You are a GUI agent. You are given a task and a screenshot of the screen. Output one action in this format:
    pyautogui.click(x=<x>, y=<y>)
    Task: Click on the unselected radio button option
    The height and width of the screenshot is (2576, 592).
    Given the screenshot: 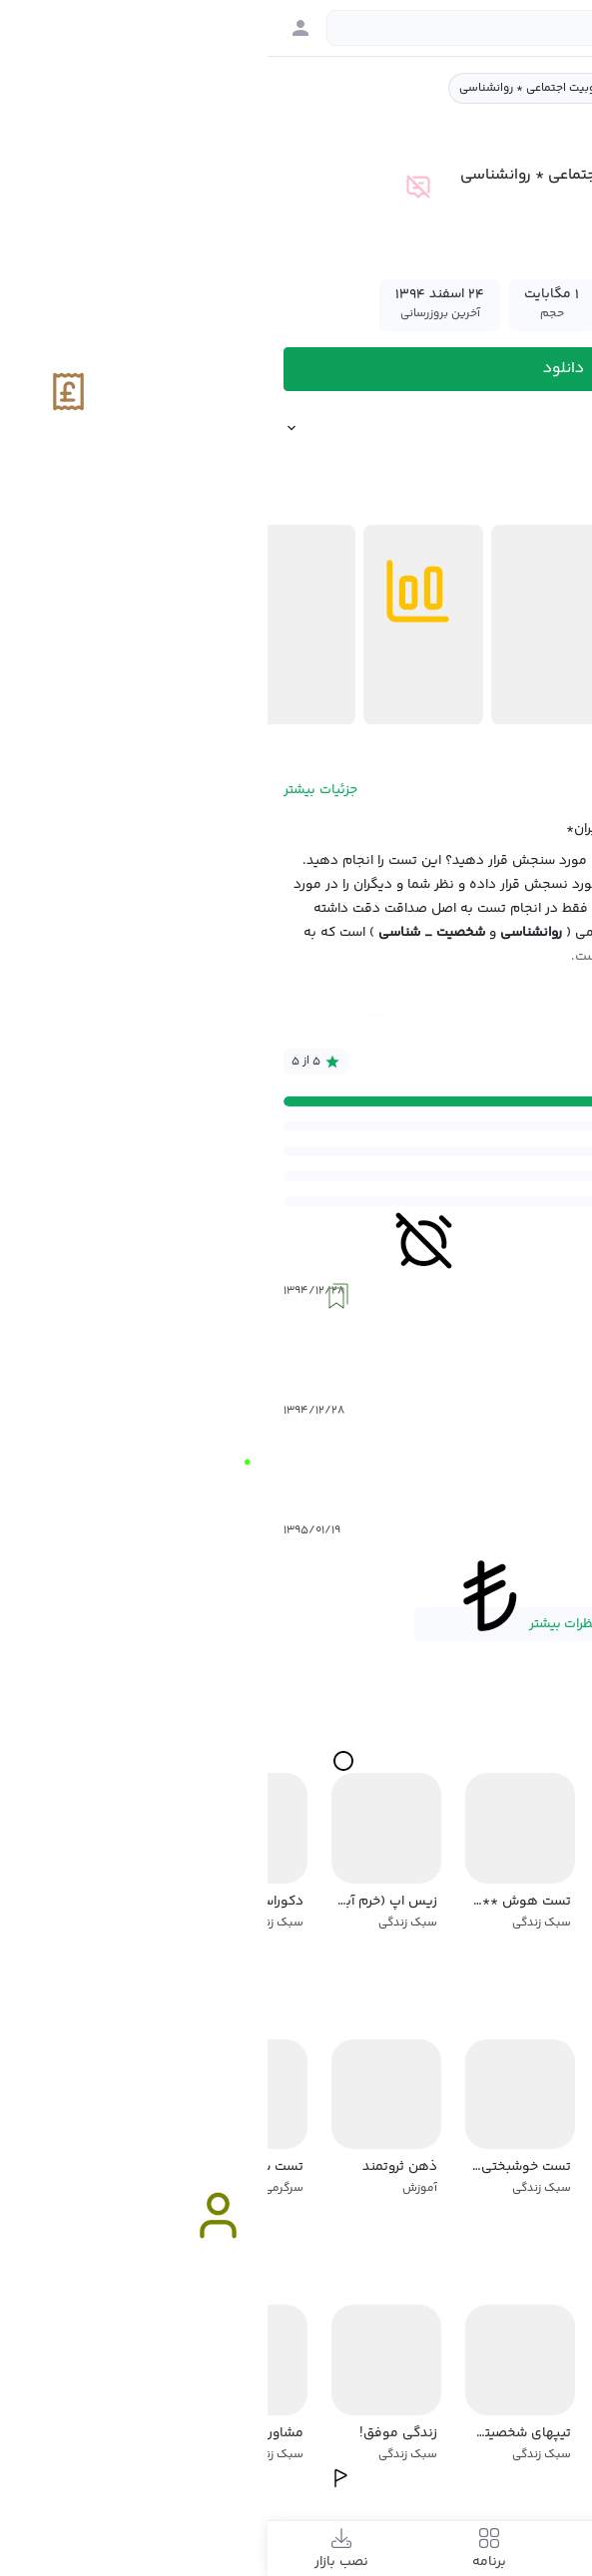 What is the action you would take?
    pyautogui.click(x=343, y=1761)
    